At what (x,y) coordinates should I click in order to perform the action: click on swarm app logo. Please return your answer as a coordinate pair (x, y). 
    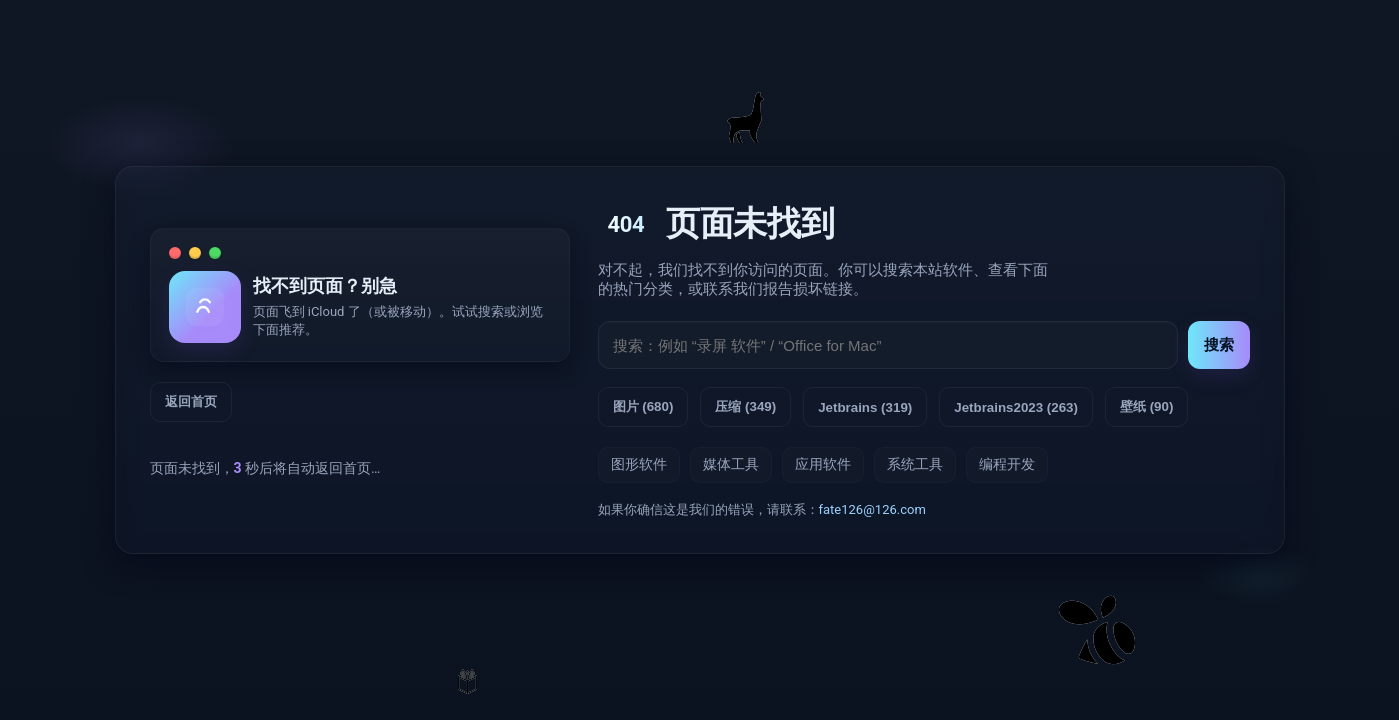
    Looking at the image, I should click on (1097, 630).